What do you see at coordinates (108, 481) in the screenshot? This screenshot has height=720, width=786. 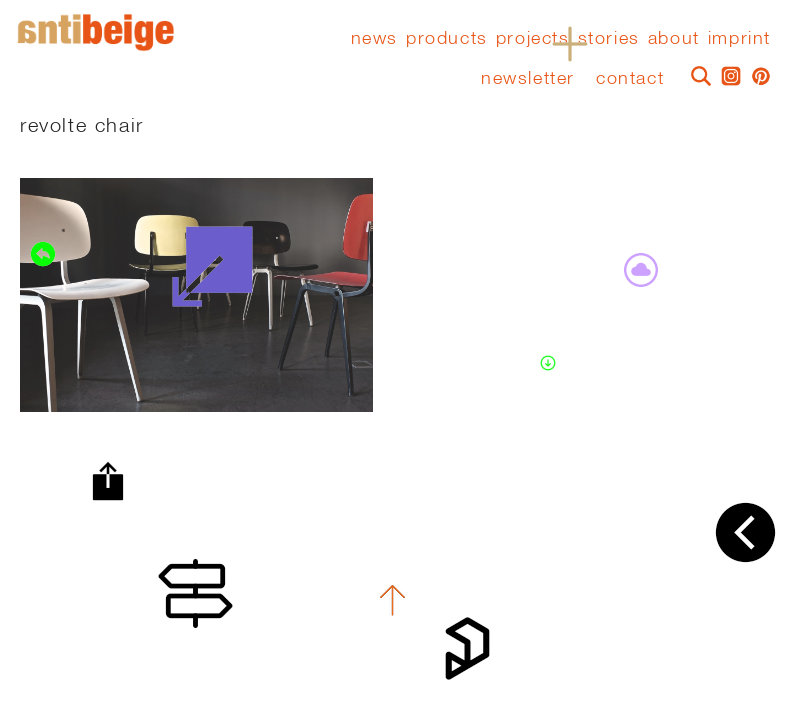 I see `share this content` at bounding box center [108, 481].